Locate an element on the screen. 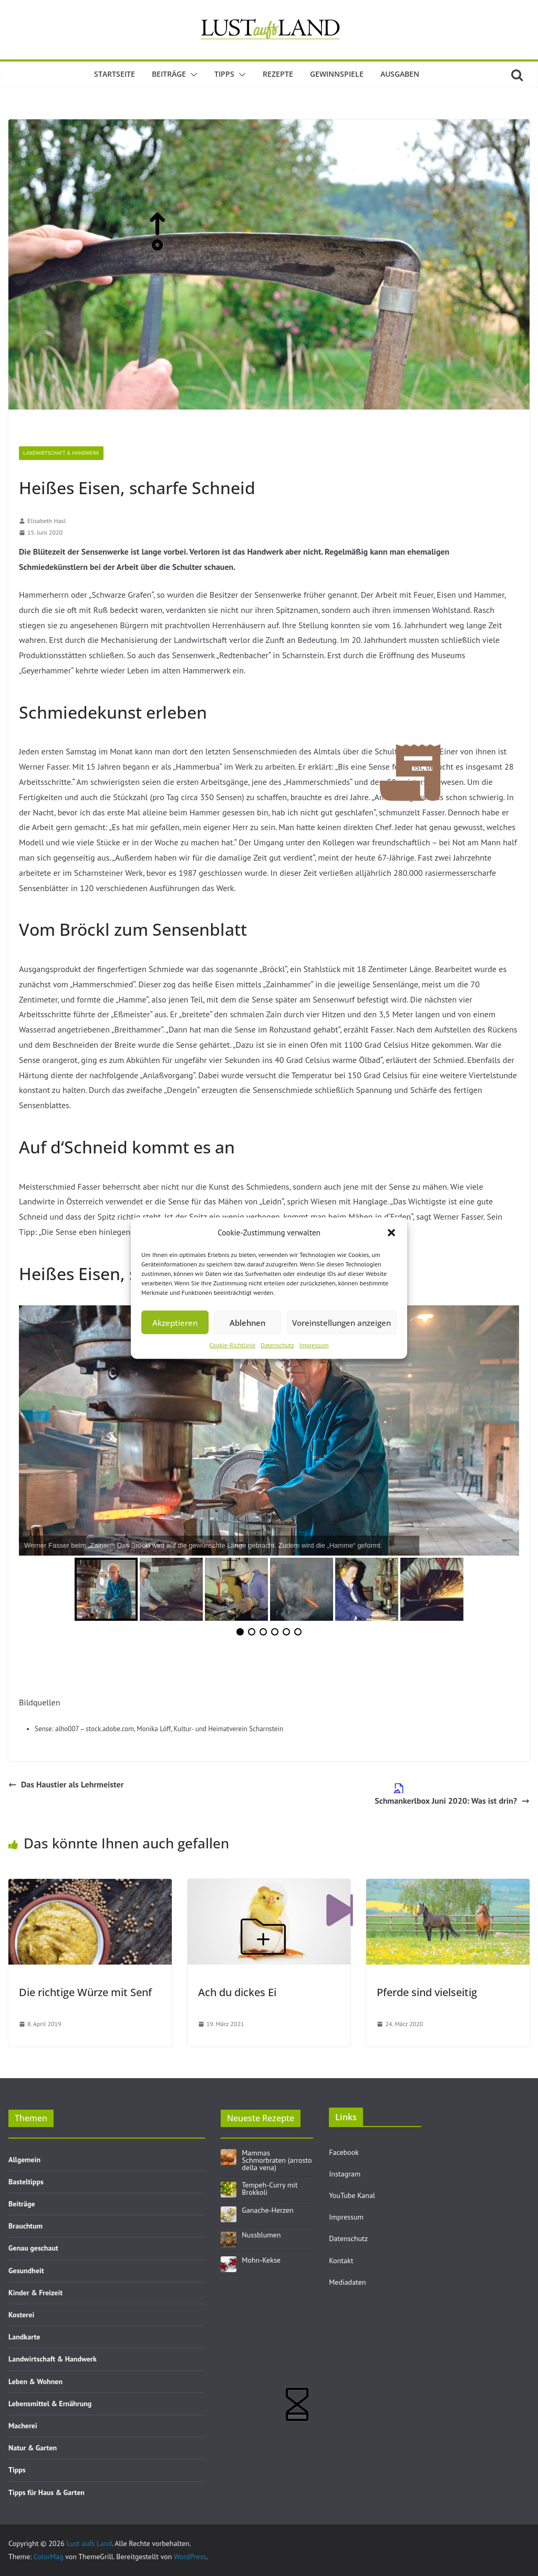 The height and width of the screenshot is (2576, 538). indicates time is running low is located at coordinates (297, 2404).